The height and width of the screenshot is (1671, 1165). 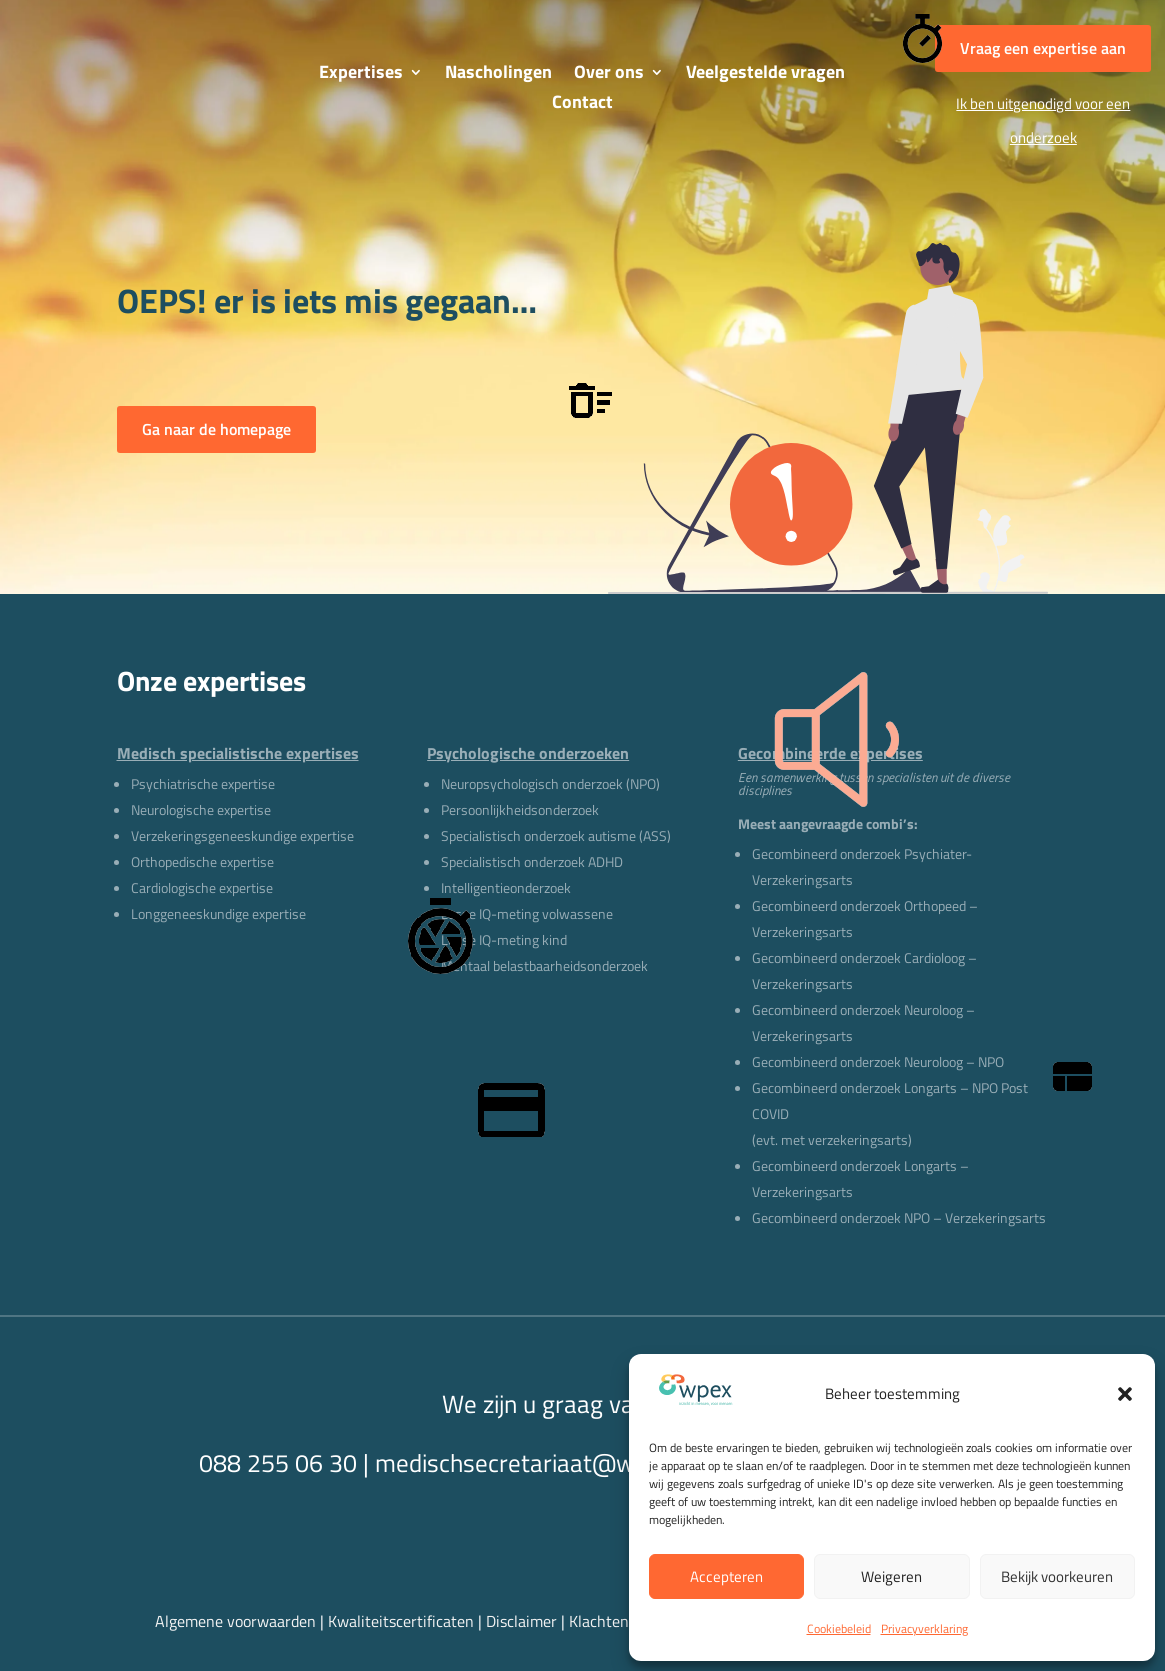 I want to click on audio playing at low volume, so click(x=847, y=739).